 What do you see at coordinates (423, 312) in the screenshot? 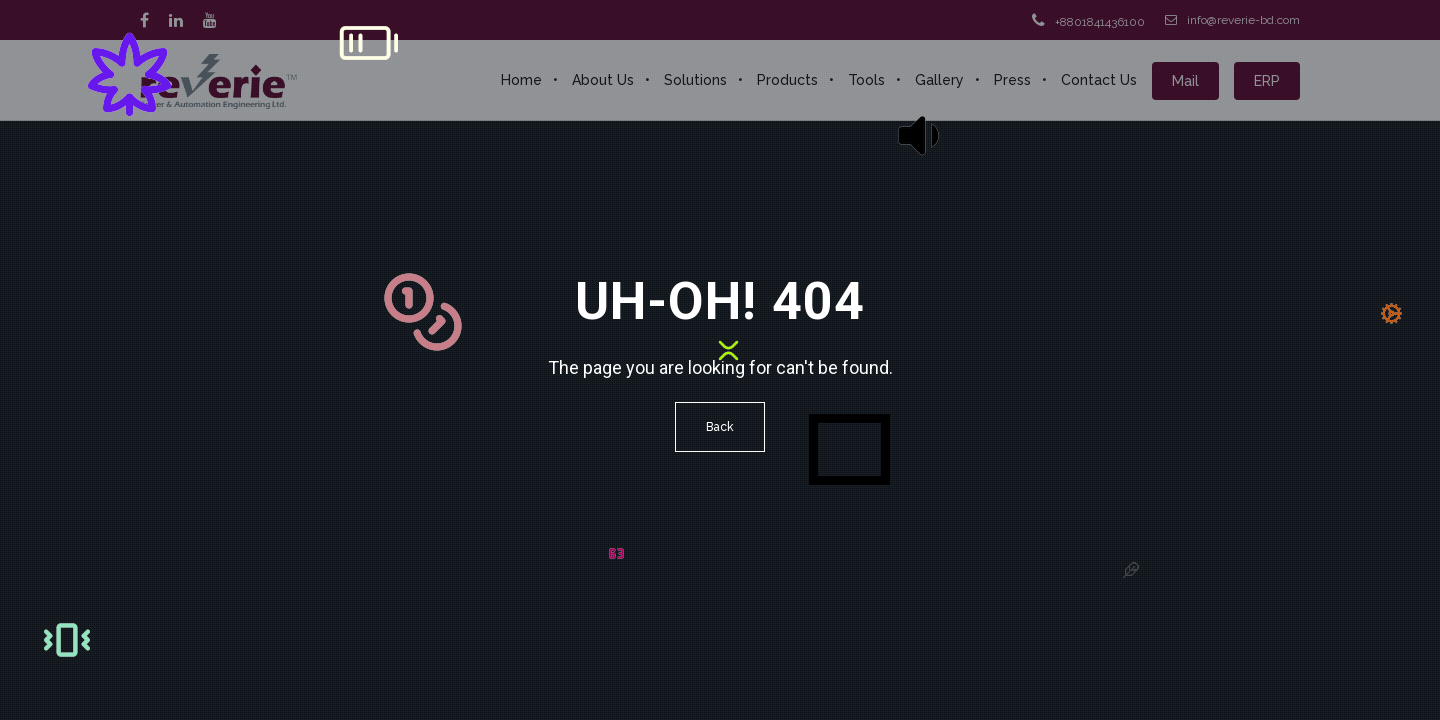
I see `view your coin balance or currency` at bounding box center [423, 312].